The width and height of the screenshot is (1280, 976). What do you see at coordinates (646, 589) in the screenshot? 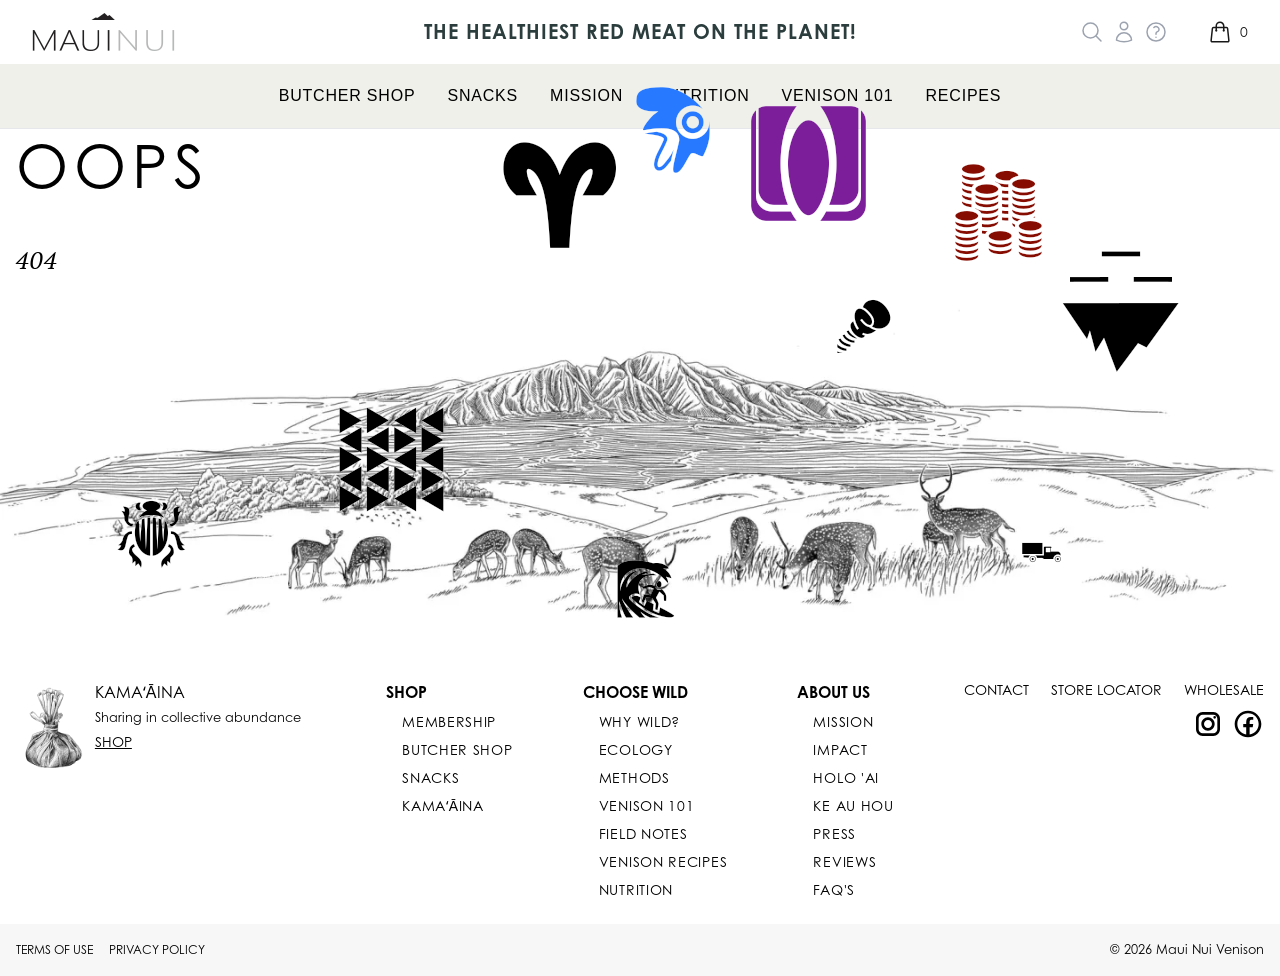
I see `surfing or water sports activity` at bounding box center [646, 589].